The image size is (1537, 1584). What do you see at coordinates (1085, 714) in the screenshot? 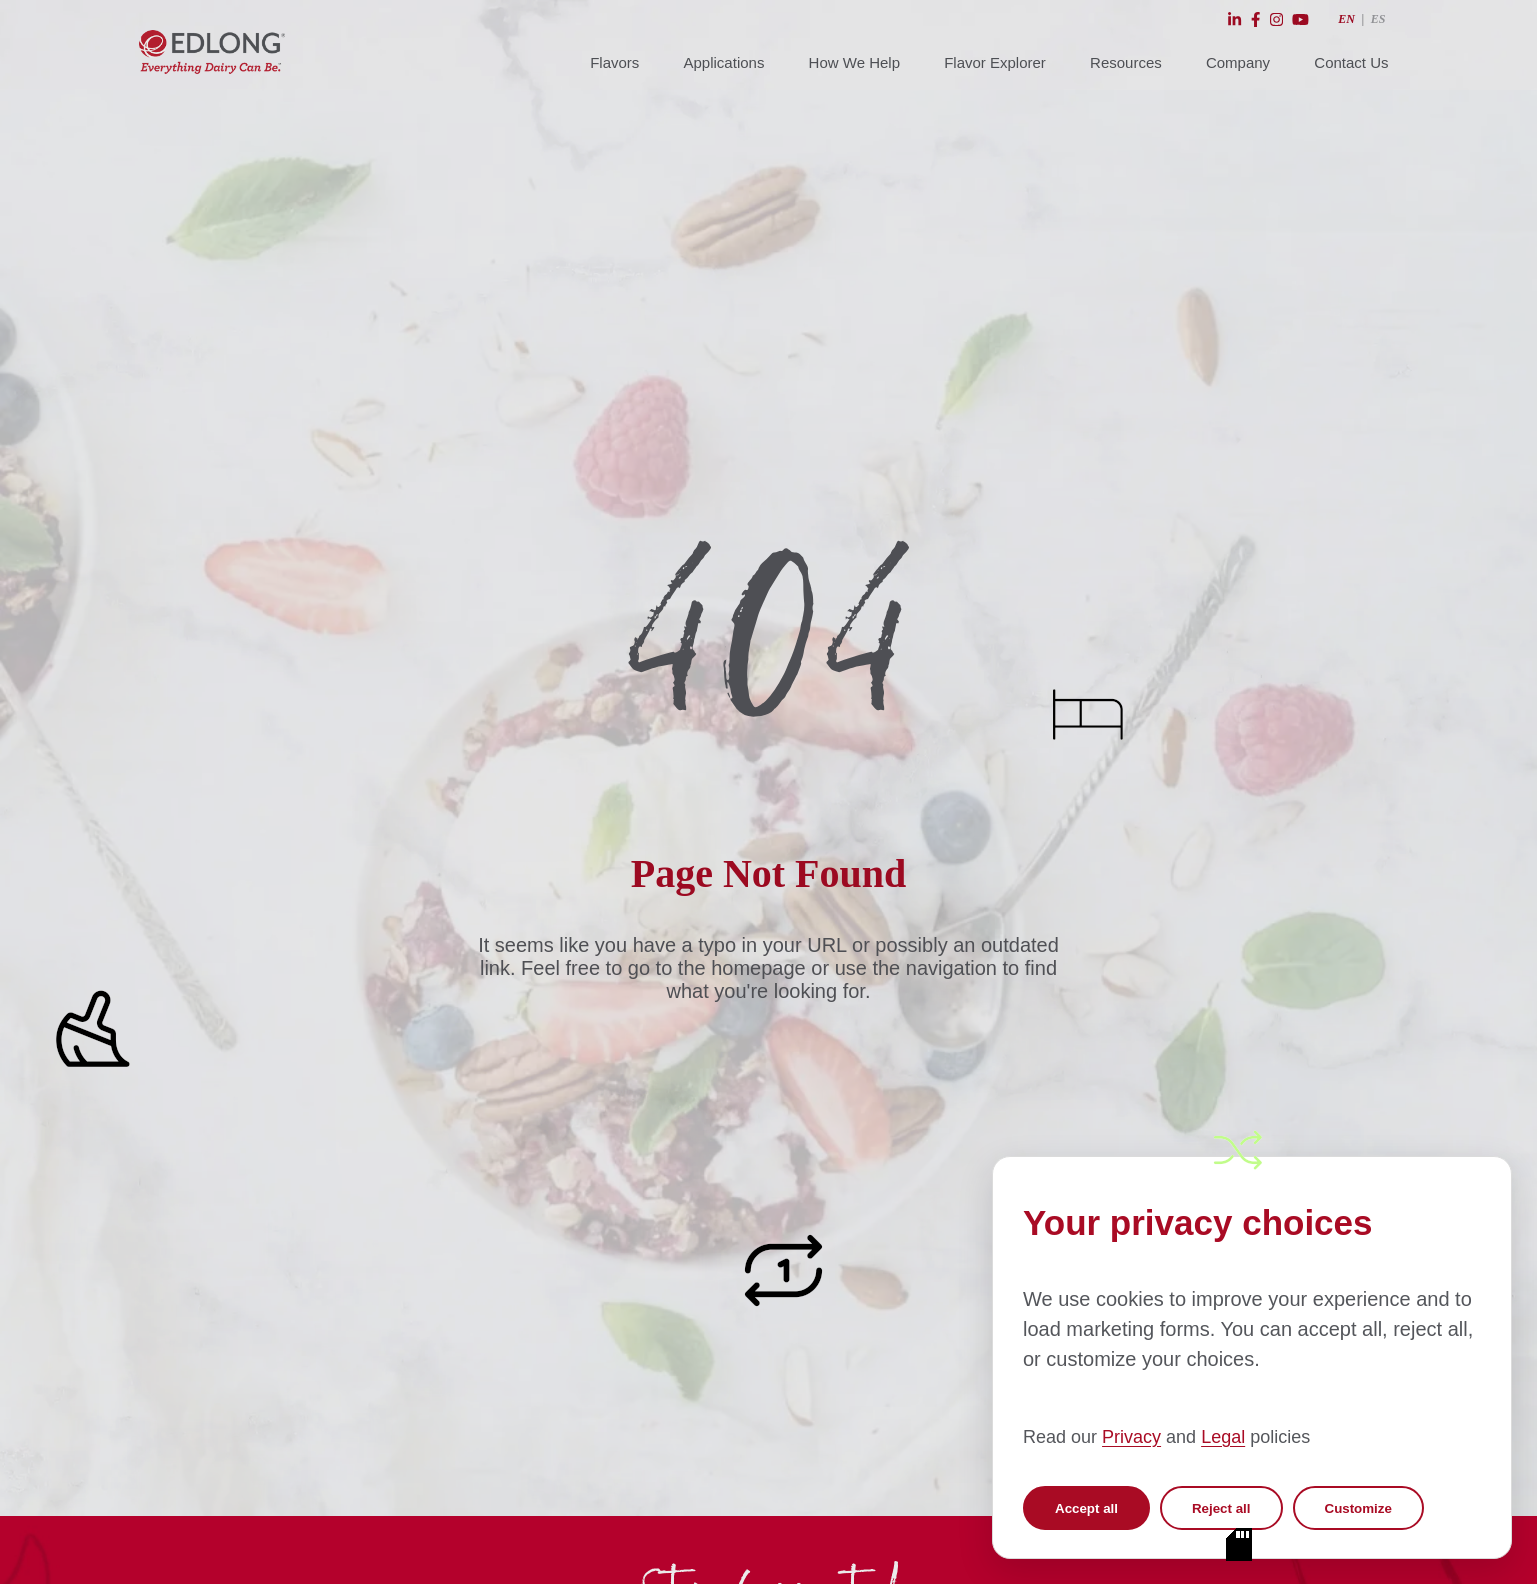
I see `view accommodation or lodging options` at bounding box center [1085, 714].